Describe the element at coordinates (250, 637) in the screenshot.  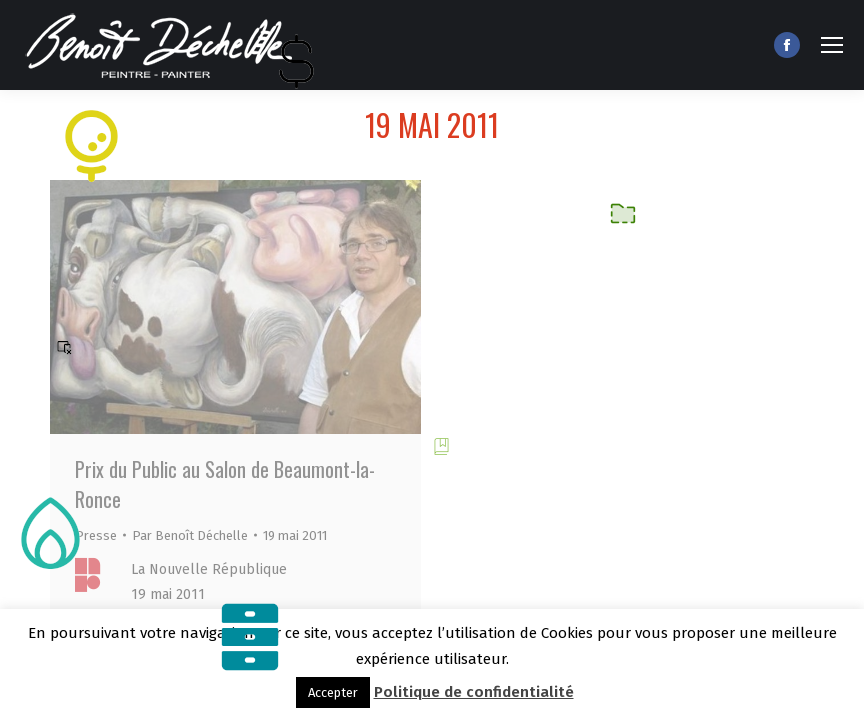
I see `browse furniture or home decor items` at that location.